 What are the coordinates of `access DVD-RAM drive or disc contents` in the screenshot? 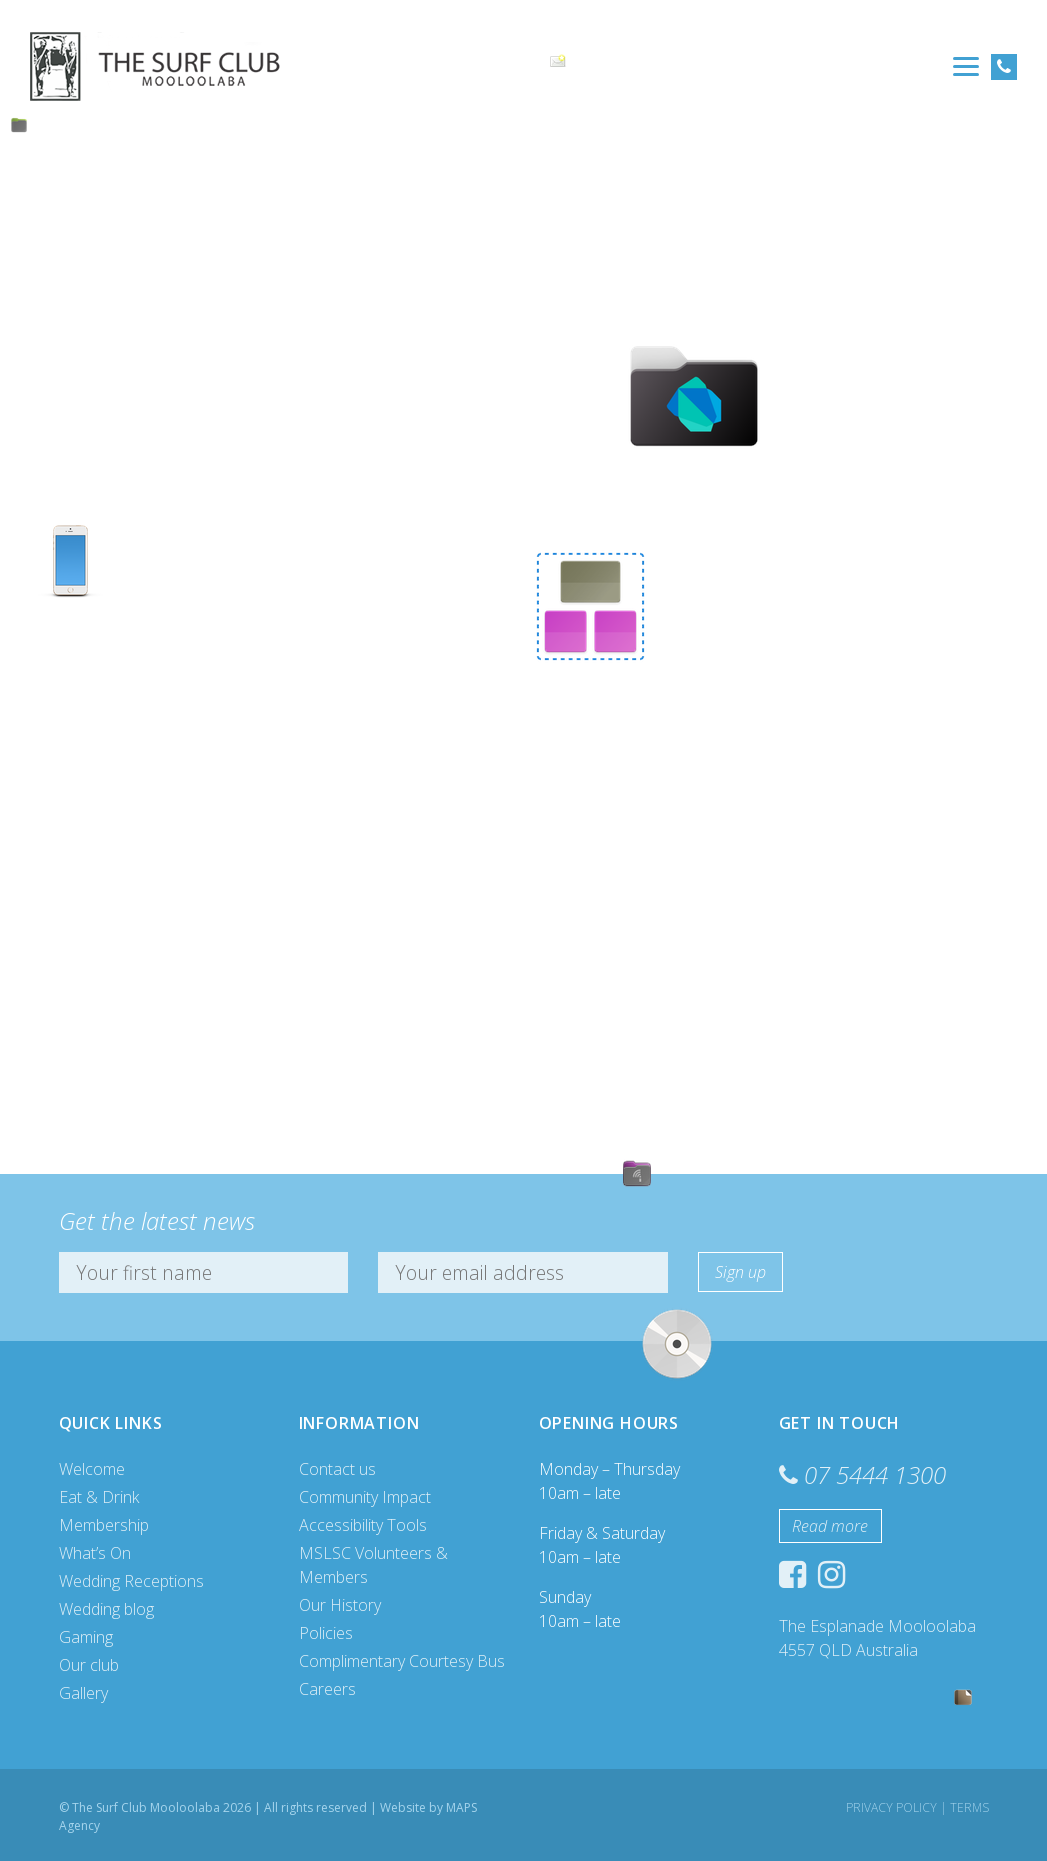 It's located at (677, 1344).